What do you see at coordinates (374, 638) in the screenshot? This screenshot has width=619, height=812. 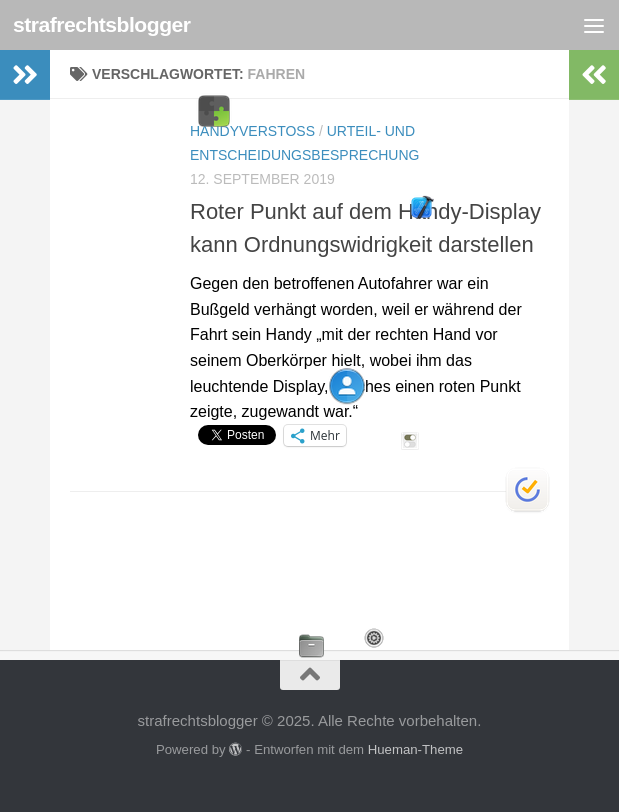 I see `open system settings` at bounding box center [374, 638].